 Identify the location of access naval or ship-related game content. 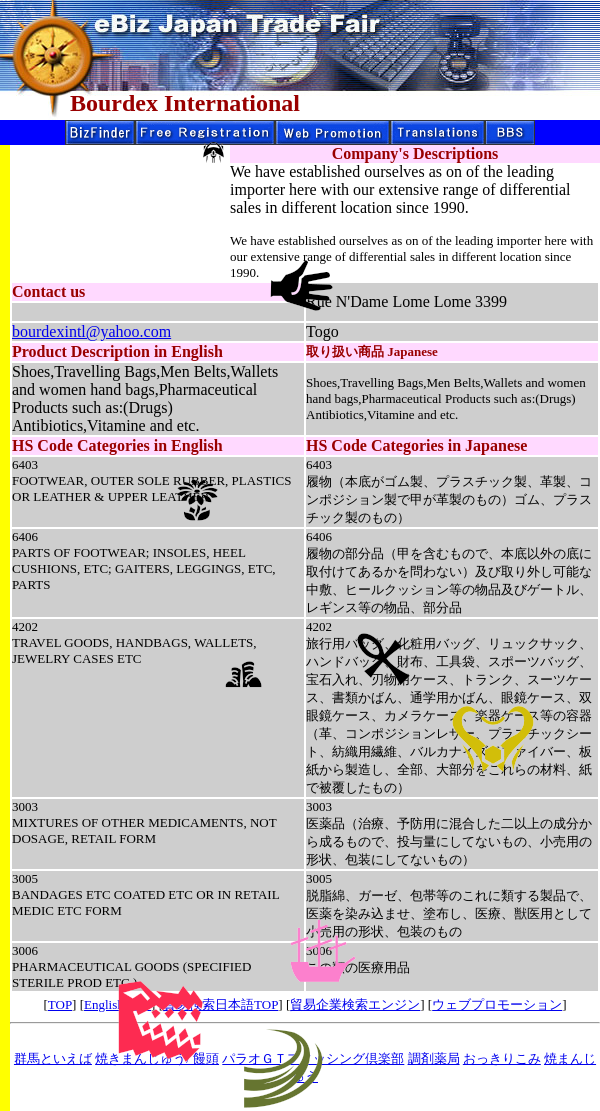
(322, 952).